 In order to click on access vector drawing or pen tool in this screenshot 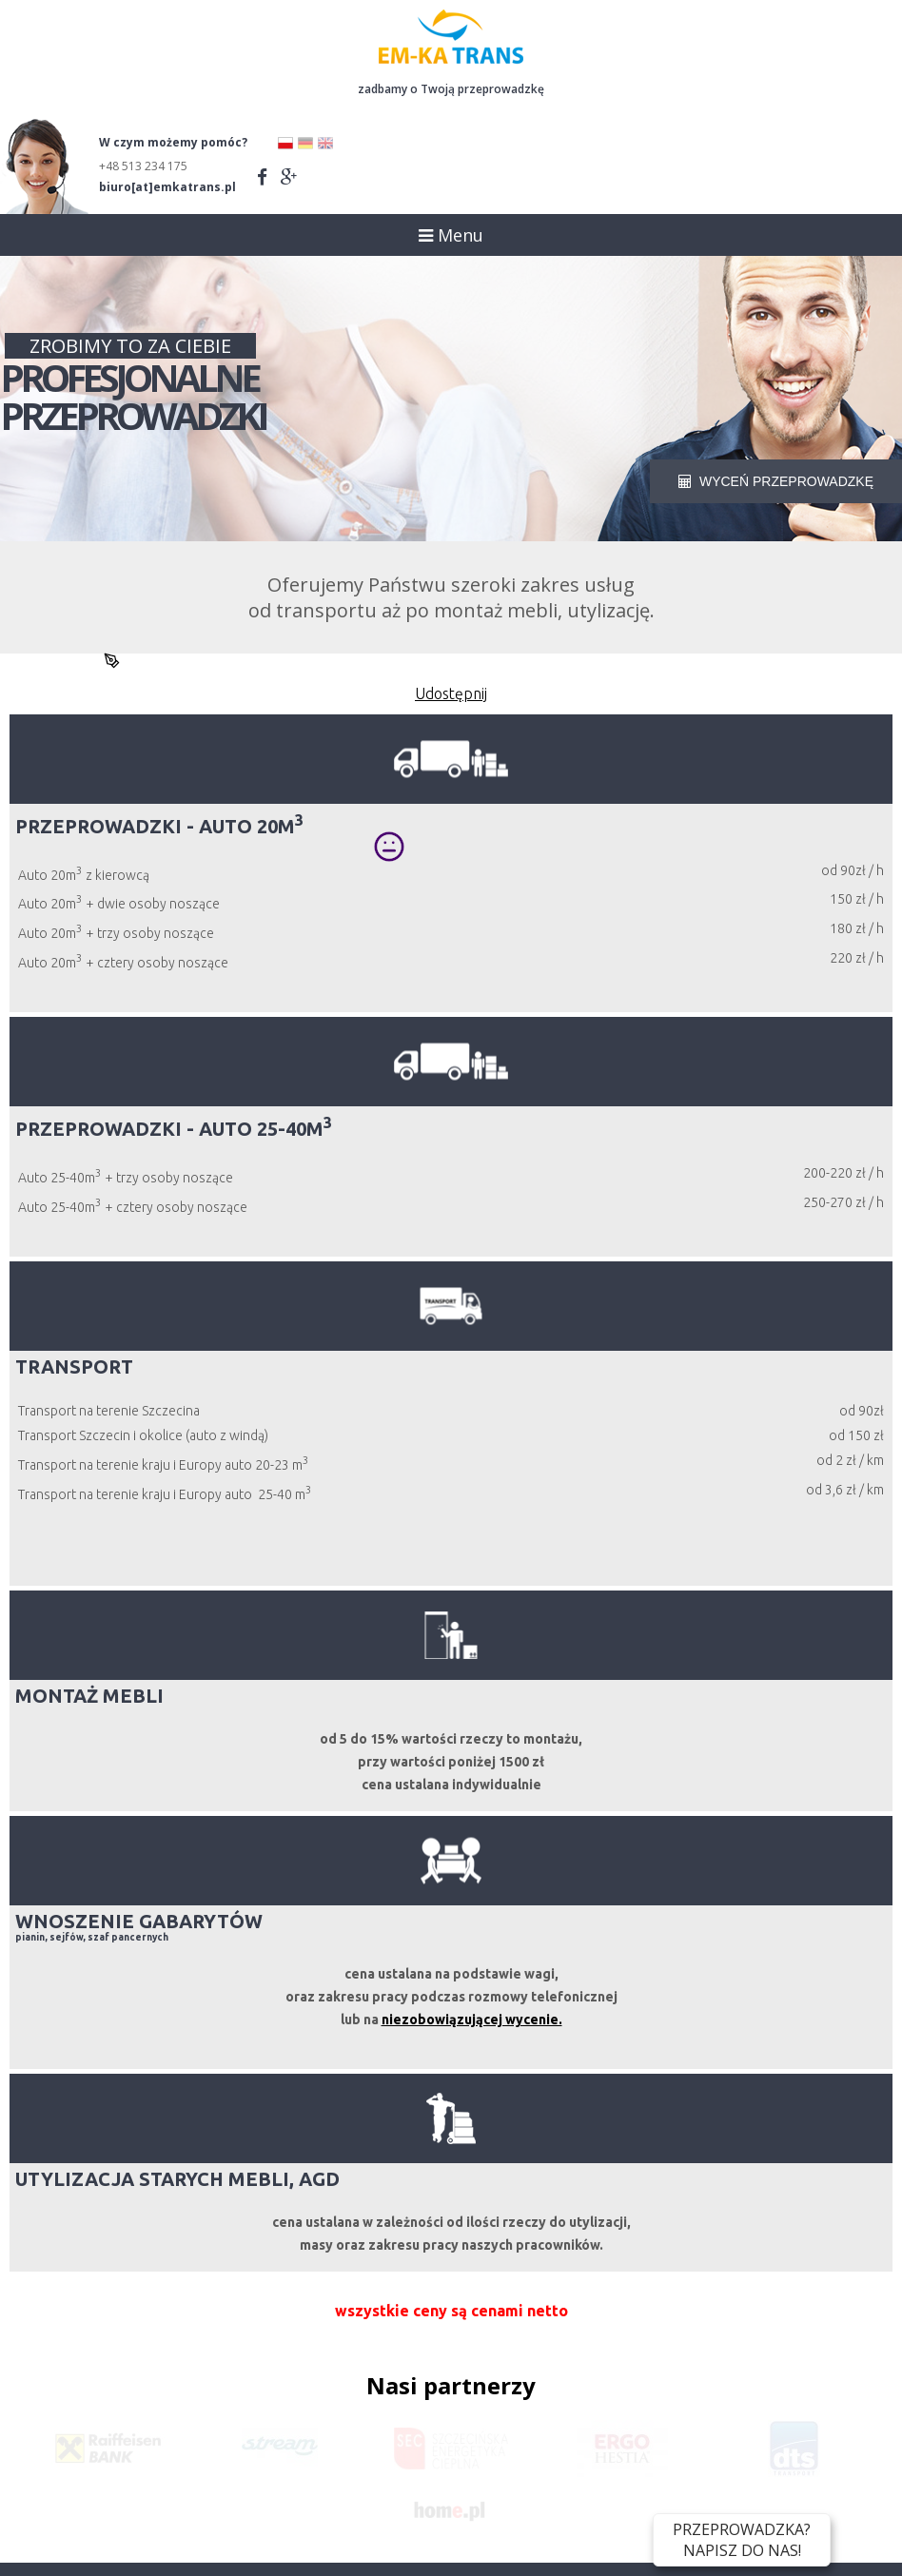, I will do `click(111, 660)`.